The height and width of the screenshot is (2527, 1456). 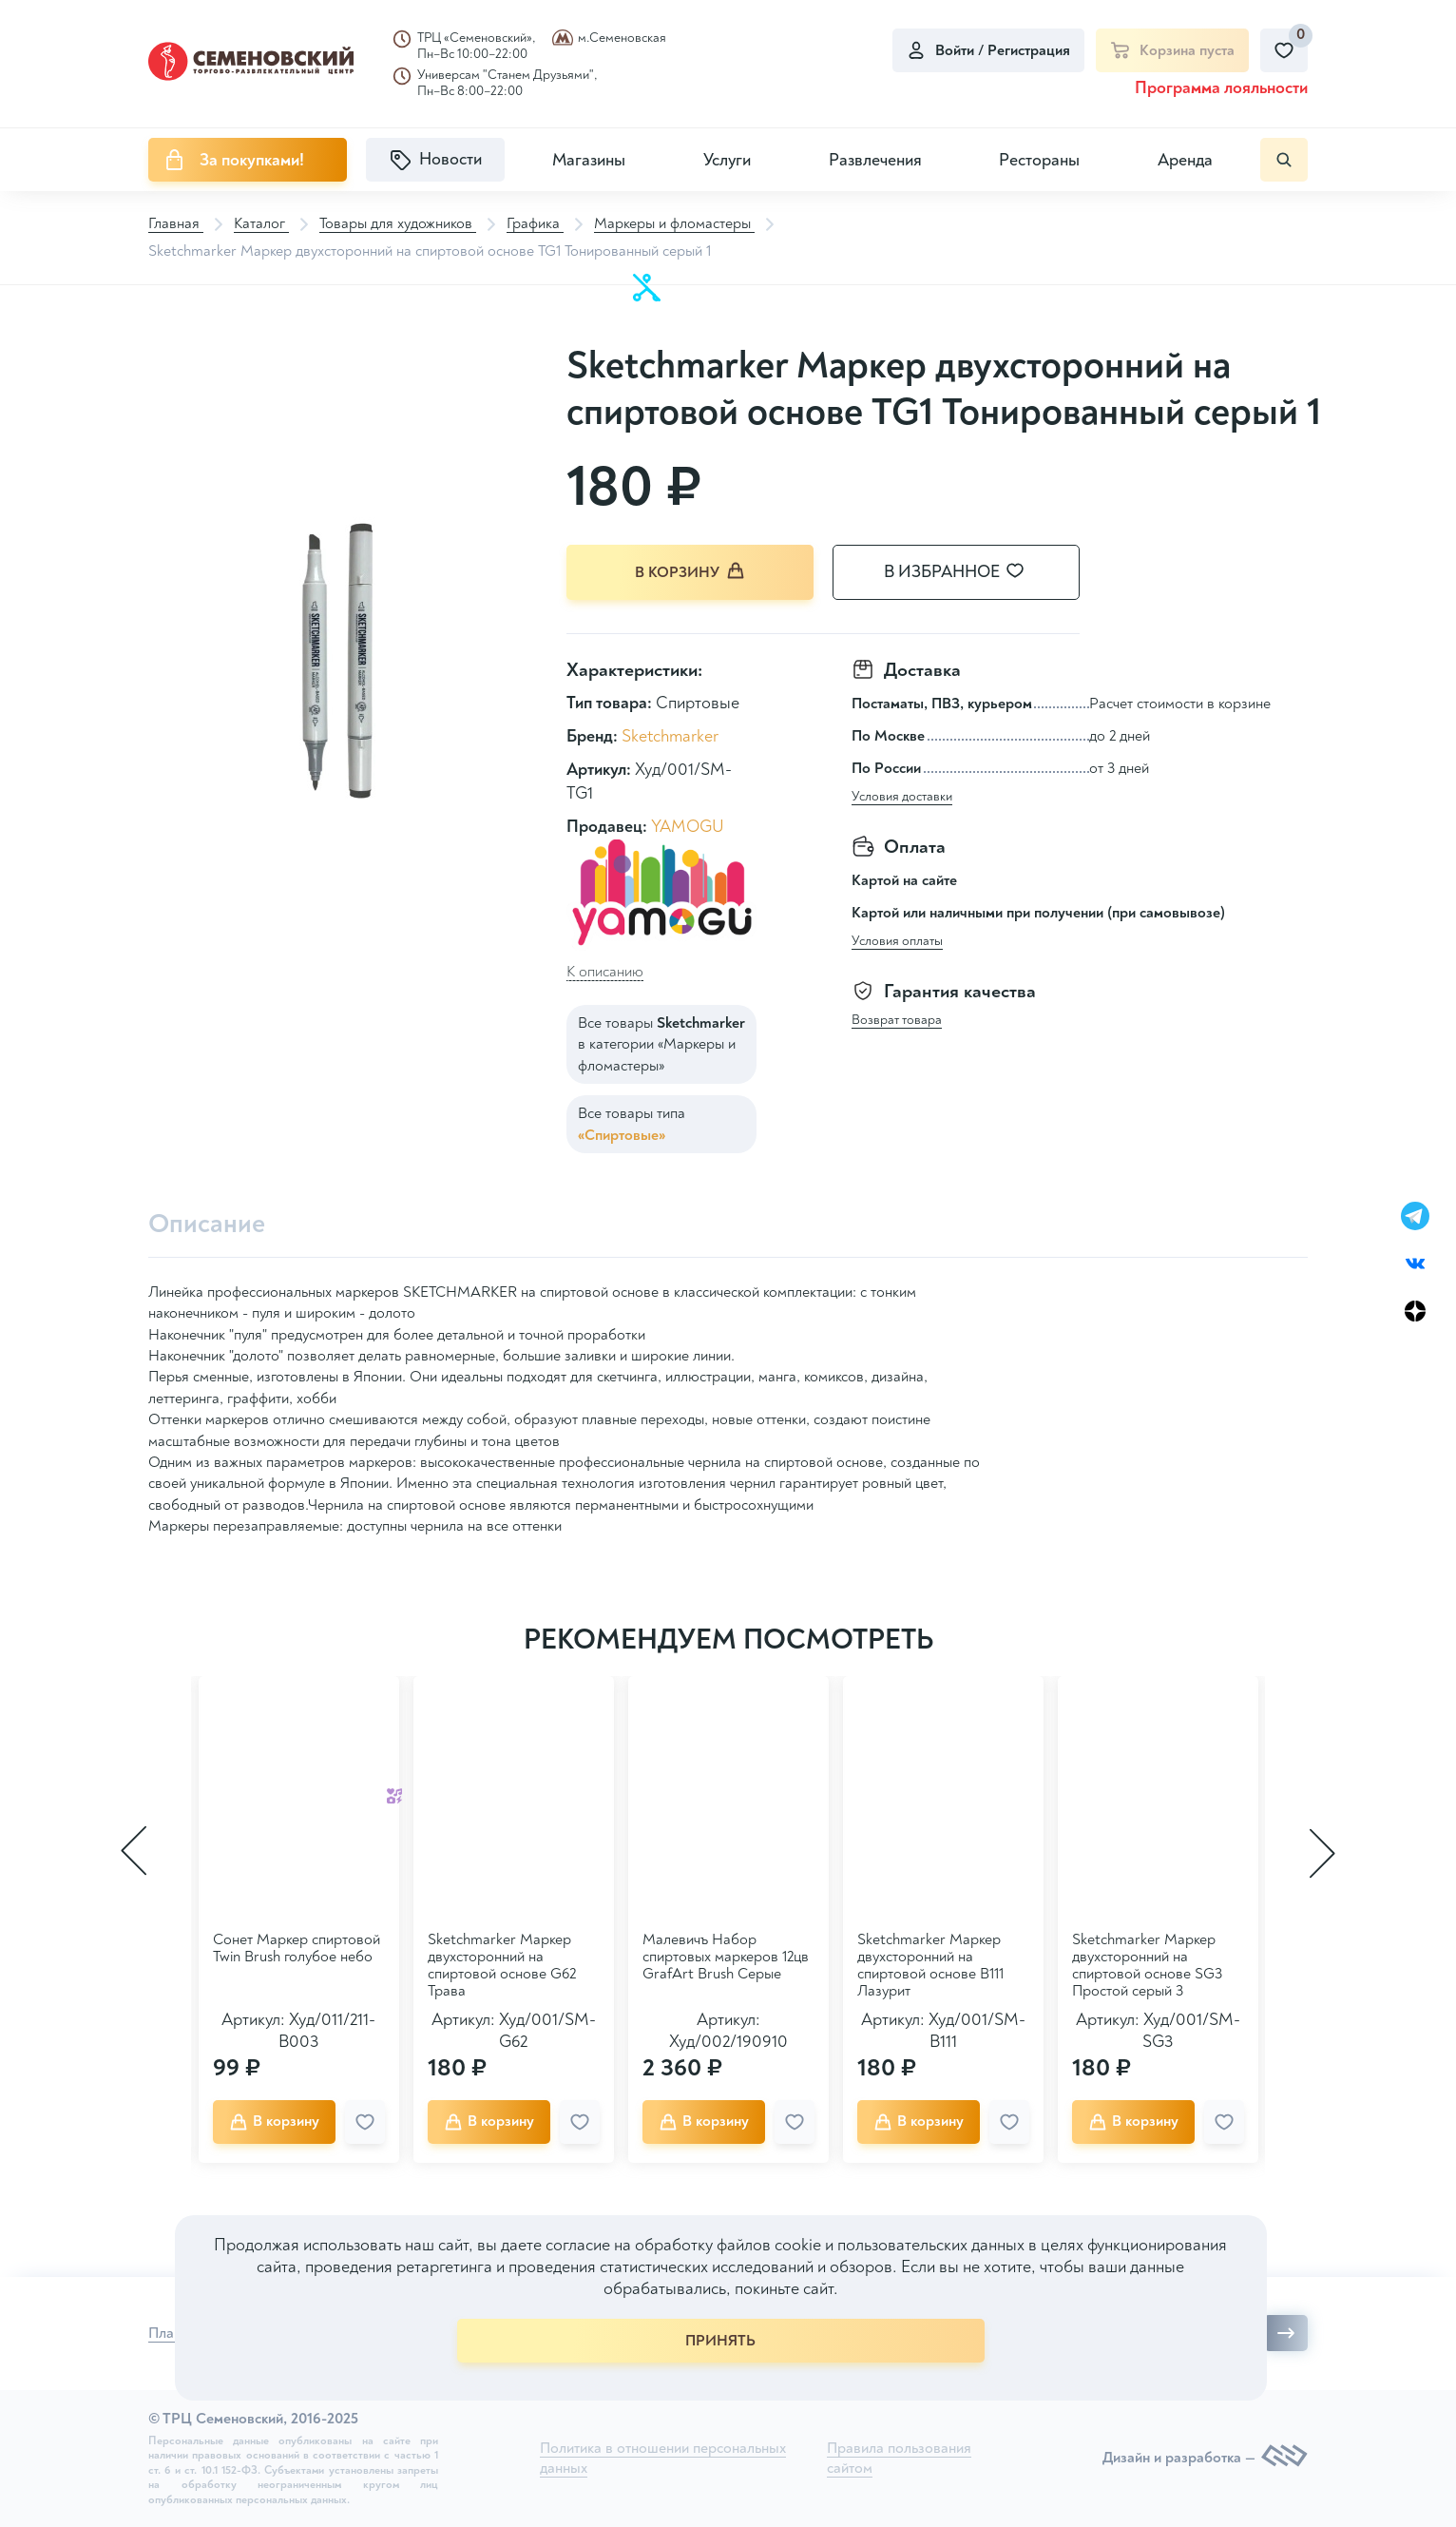 What do you see at coordinates (646, 287) in the screenshot?
I see `disable hierarchical view` at bounding box center [646, 287].